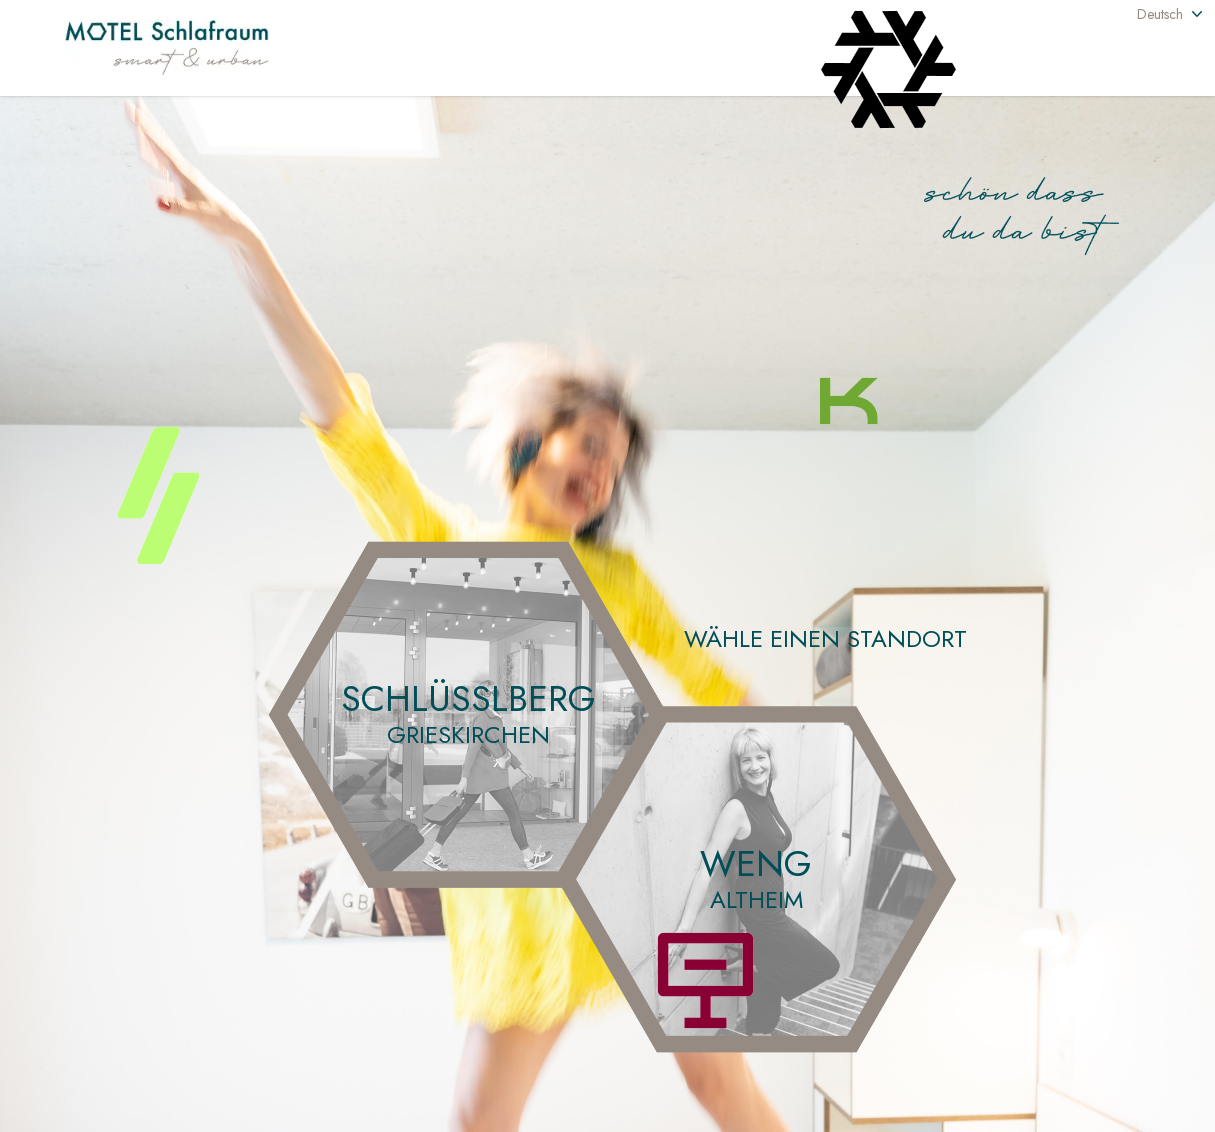 The image size is (1215, 1132). I want to click on NixOS Linux distribution logo, so click(888, 69).